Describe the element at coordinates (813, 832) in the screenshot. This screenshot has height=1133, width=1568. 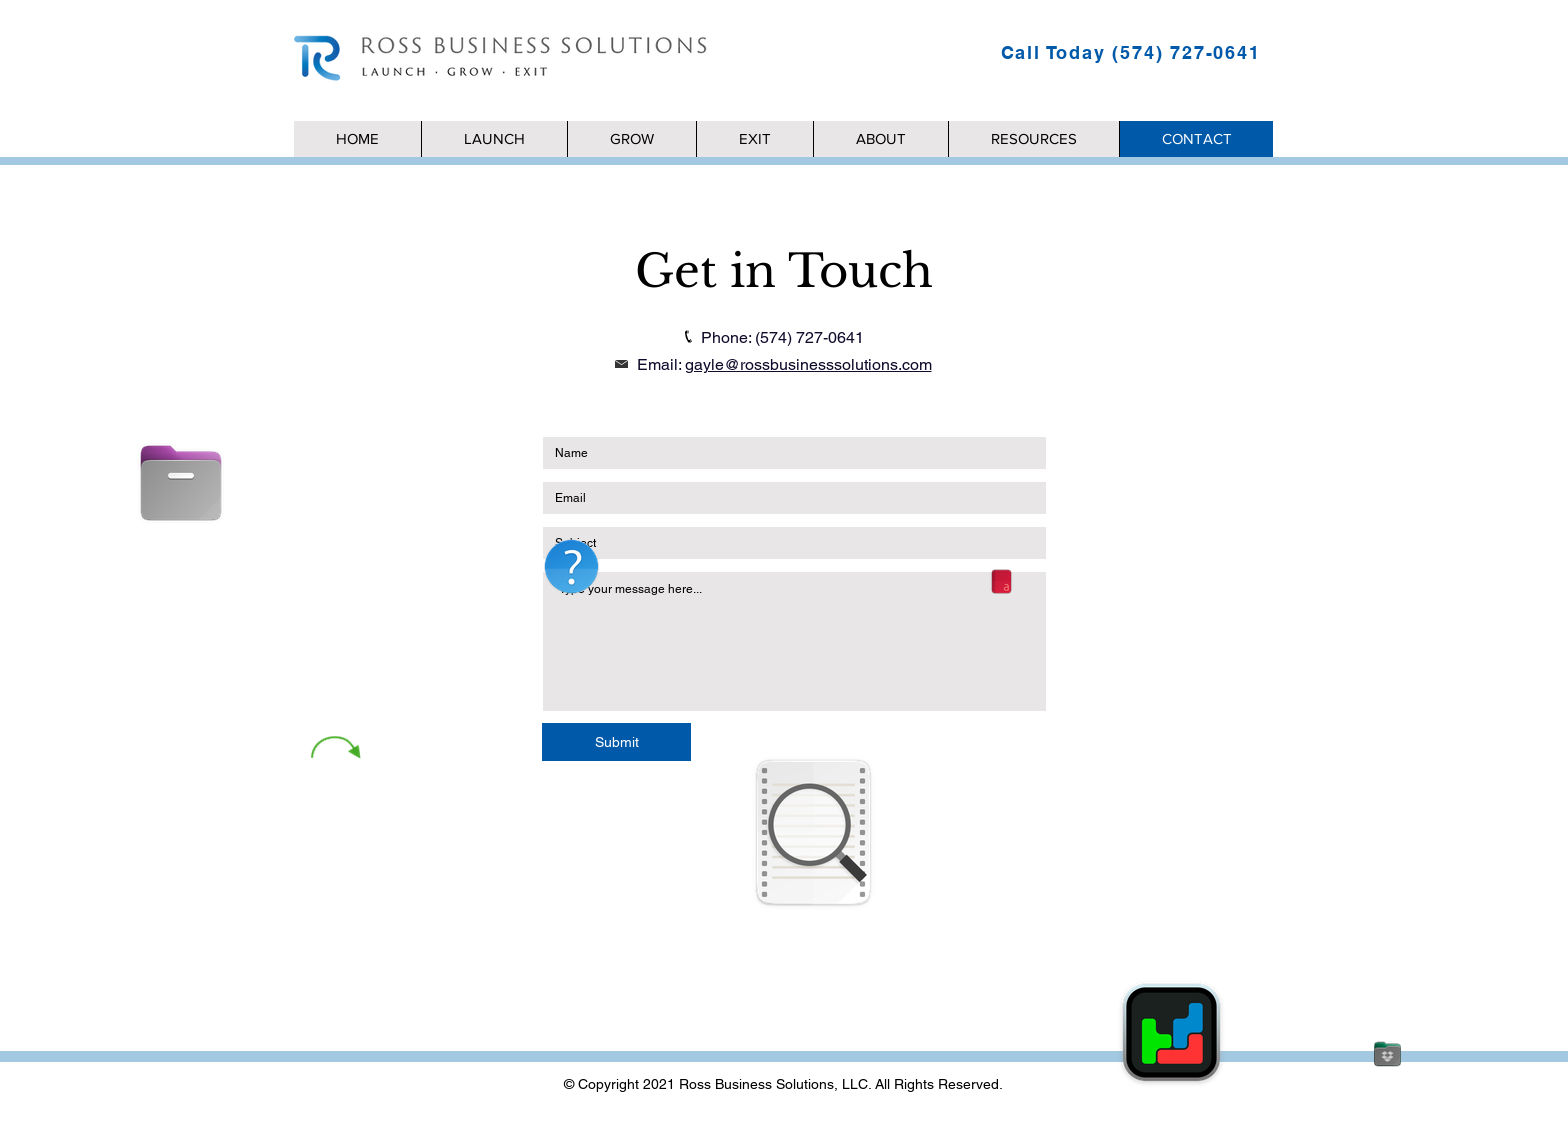
I see `open system logs viewer` at that location.